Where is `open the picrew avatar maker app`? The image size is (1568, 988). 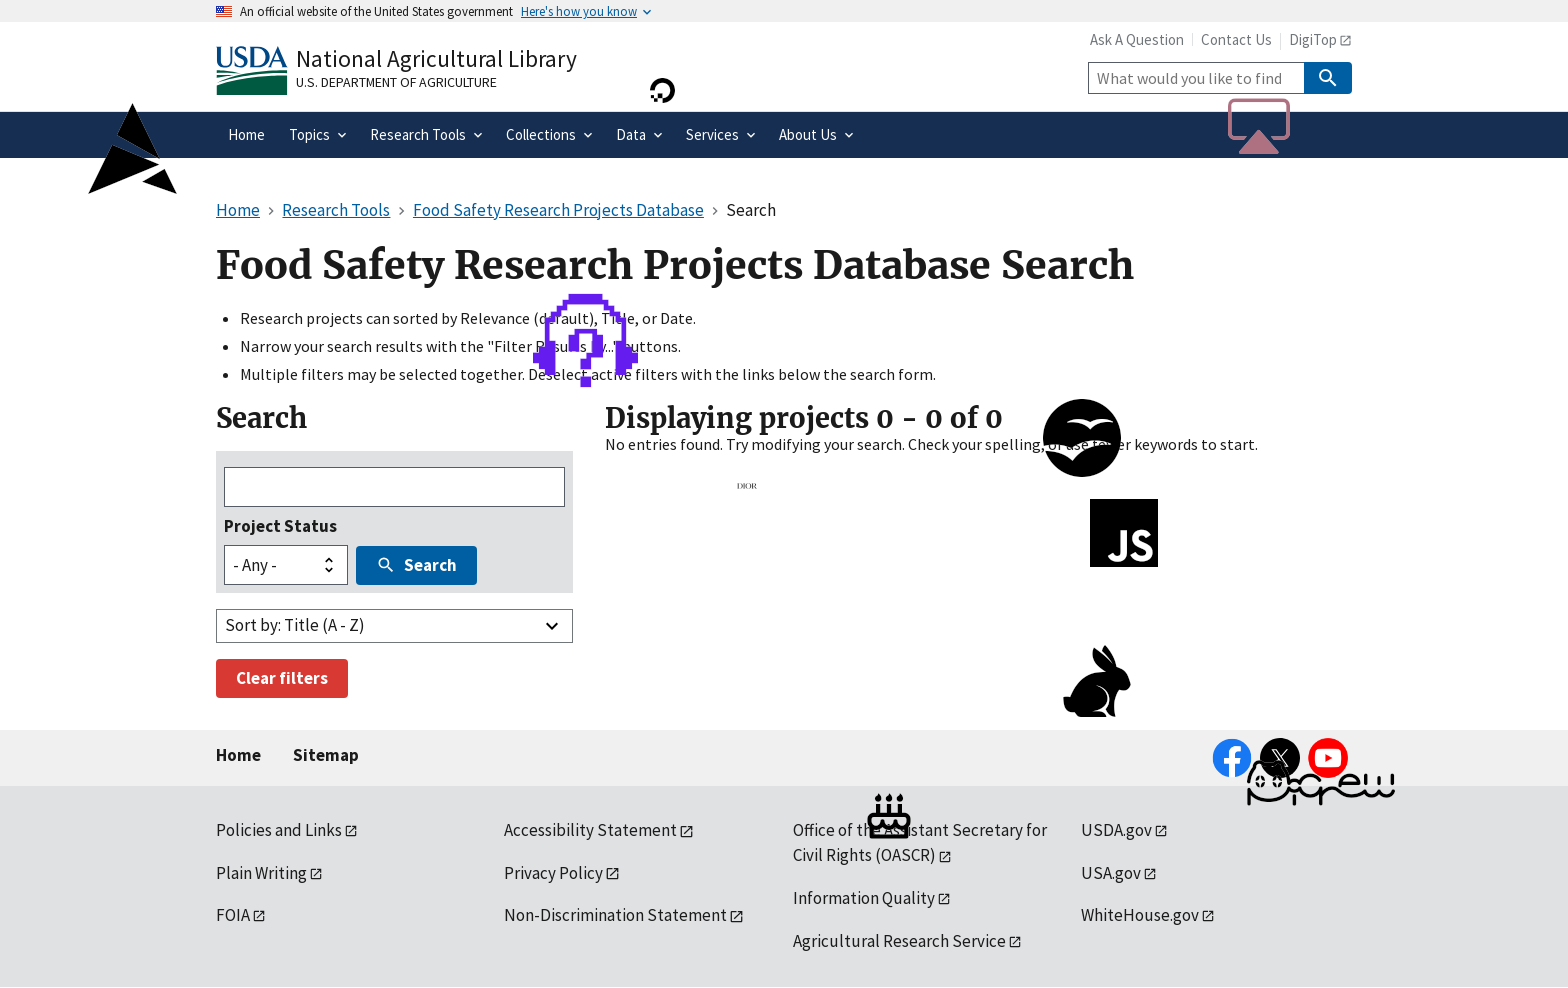 open the picrew avatar maker app is located at coordinates (1321, 783).